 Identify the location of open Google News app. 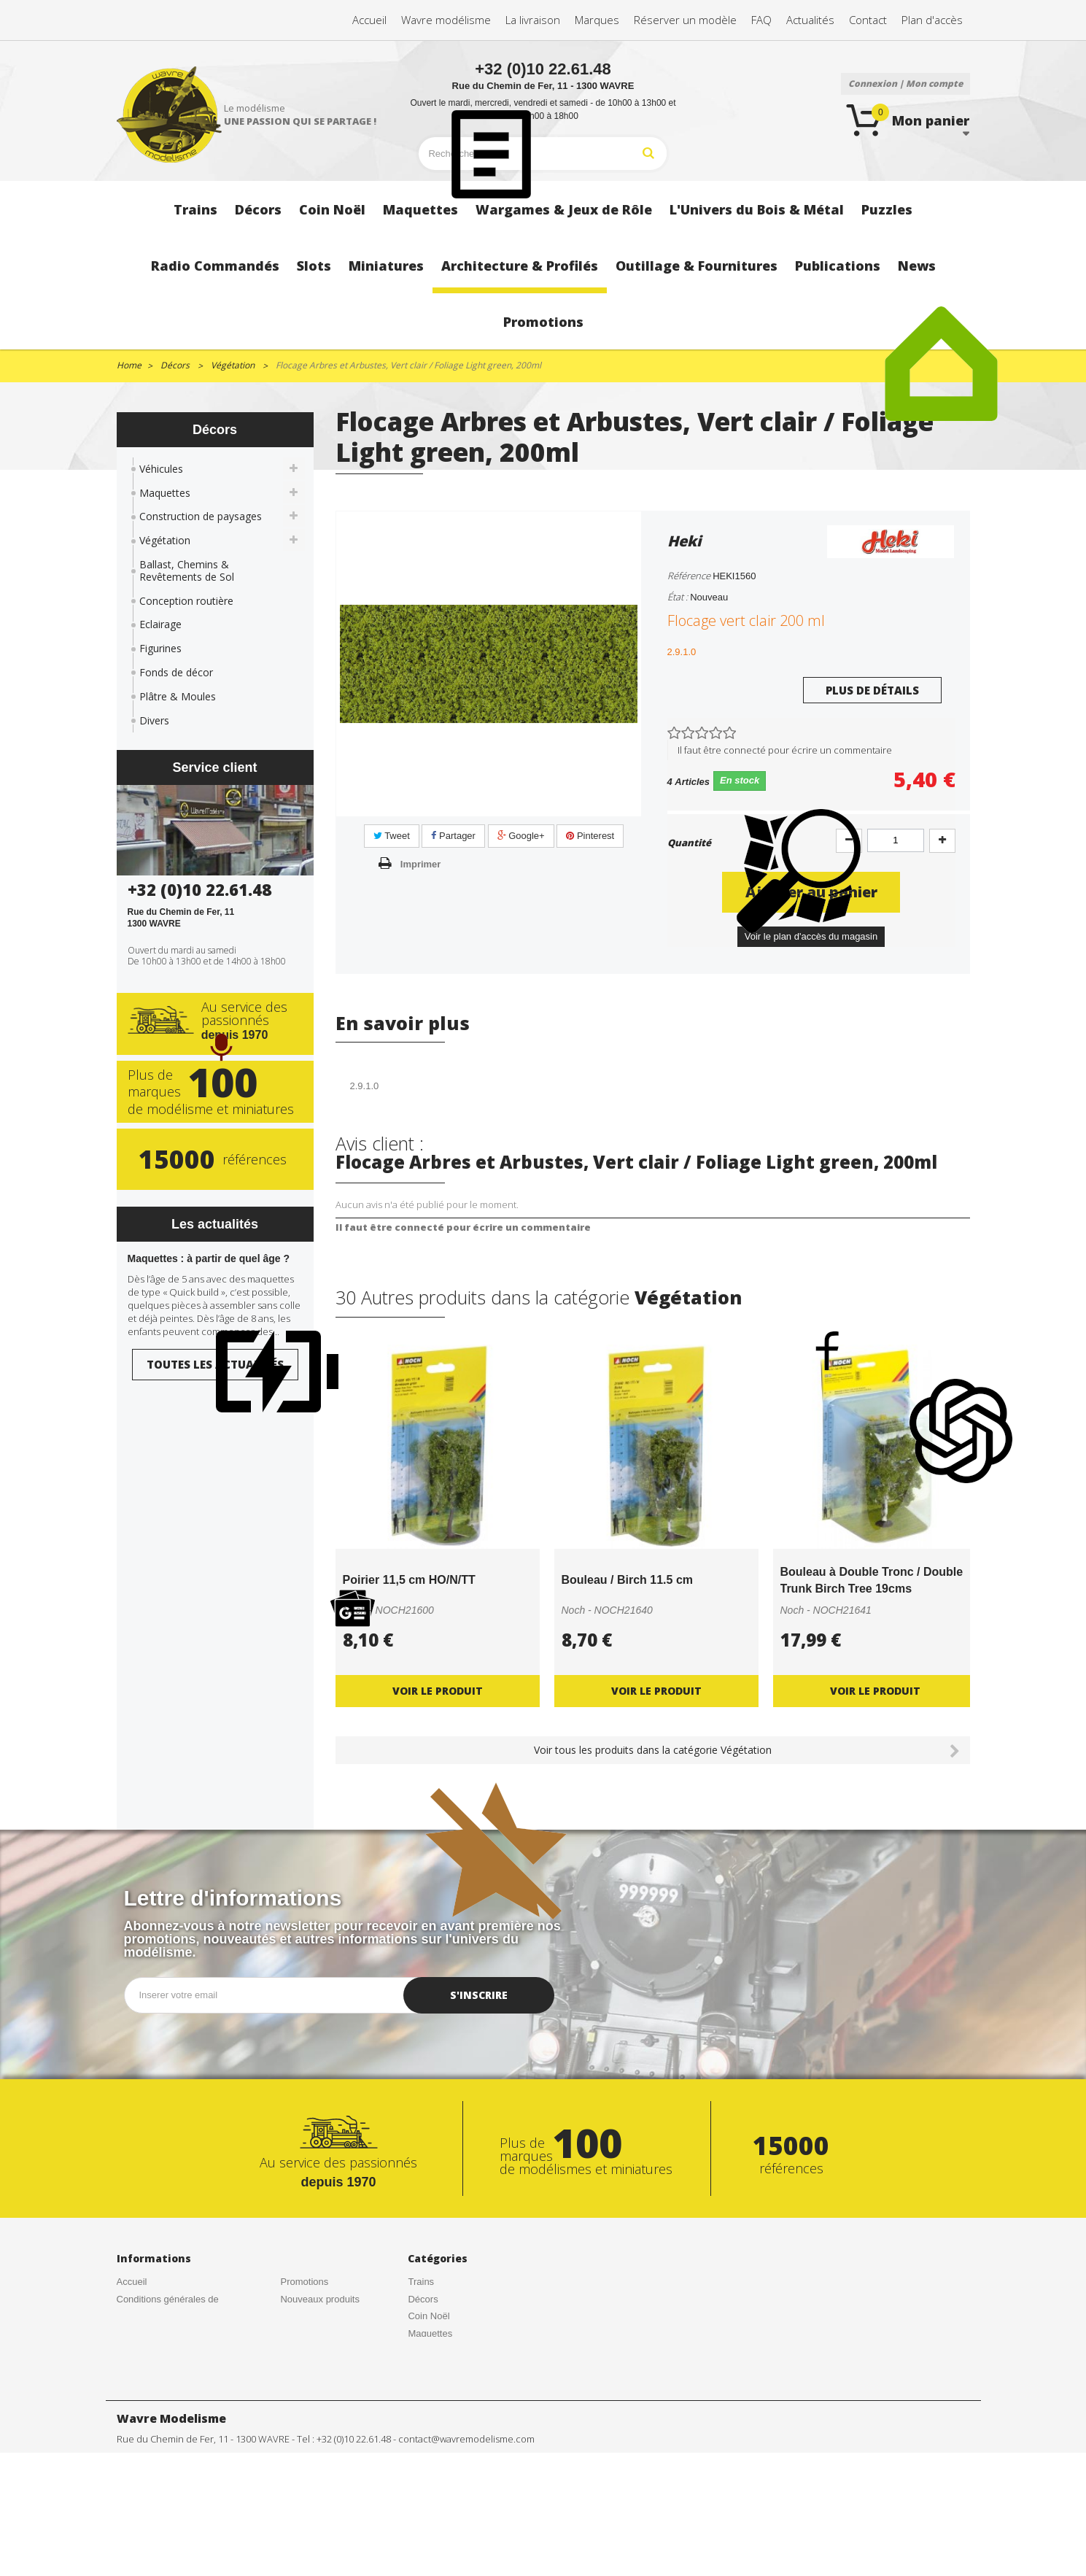
(352, 1608).